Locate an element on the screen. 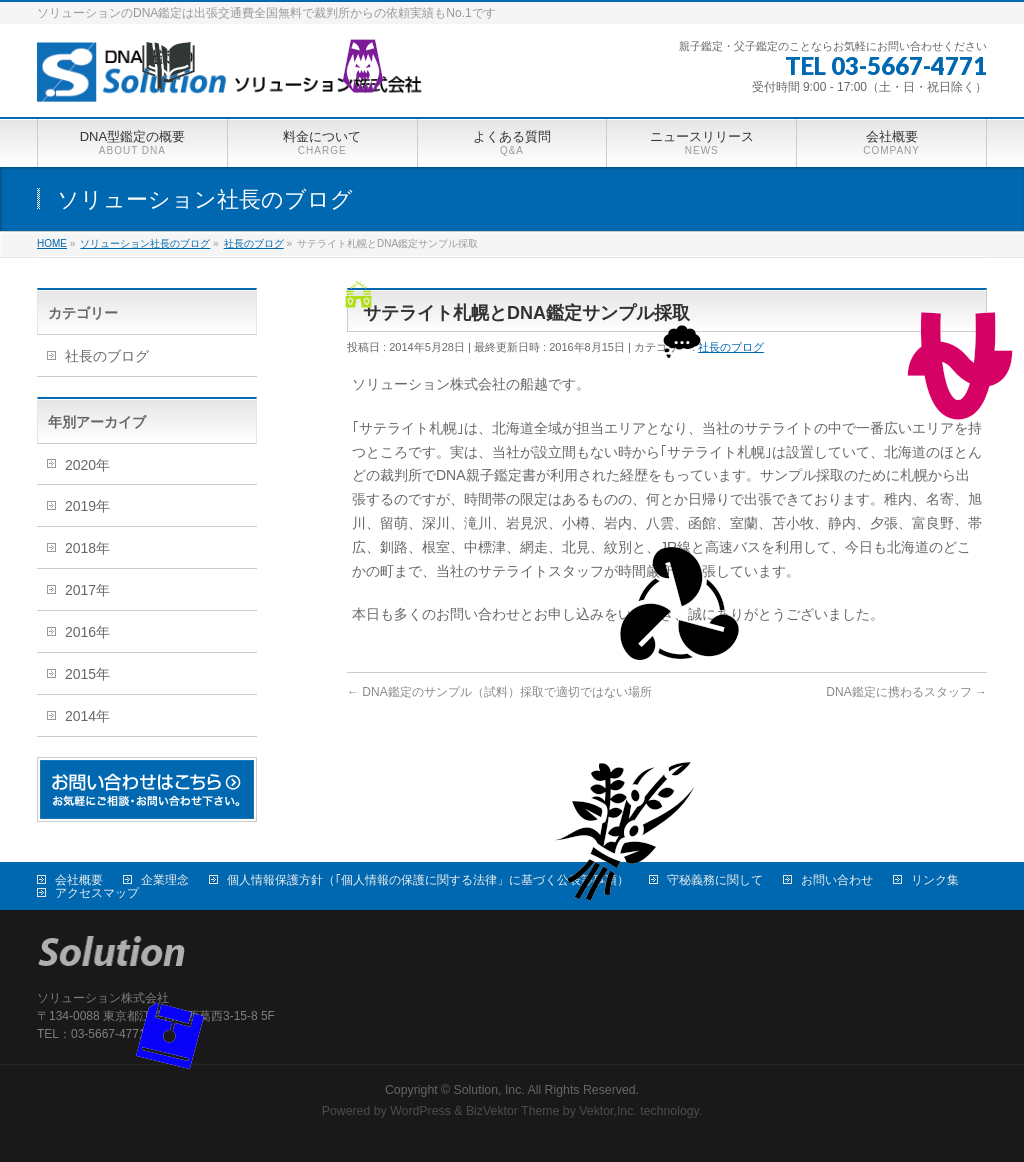  indicates thinking or processing in progress is located at coordinates (682, 341).